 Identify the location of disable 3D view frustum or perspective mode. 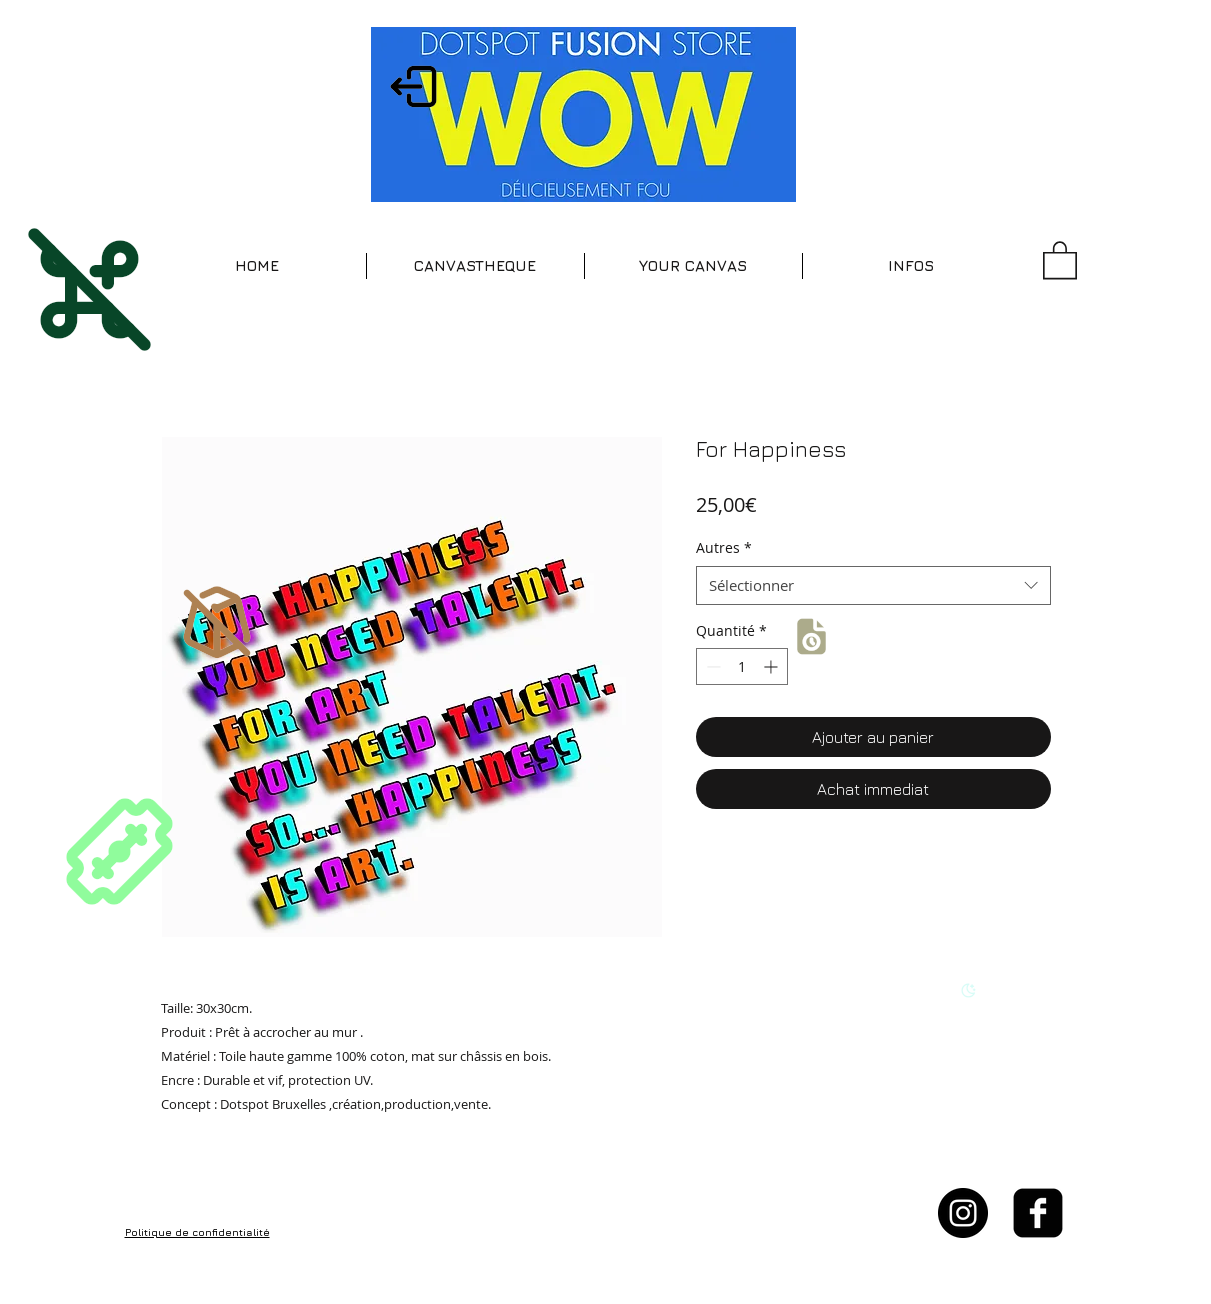
(217, 623).